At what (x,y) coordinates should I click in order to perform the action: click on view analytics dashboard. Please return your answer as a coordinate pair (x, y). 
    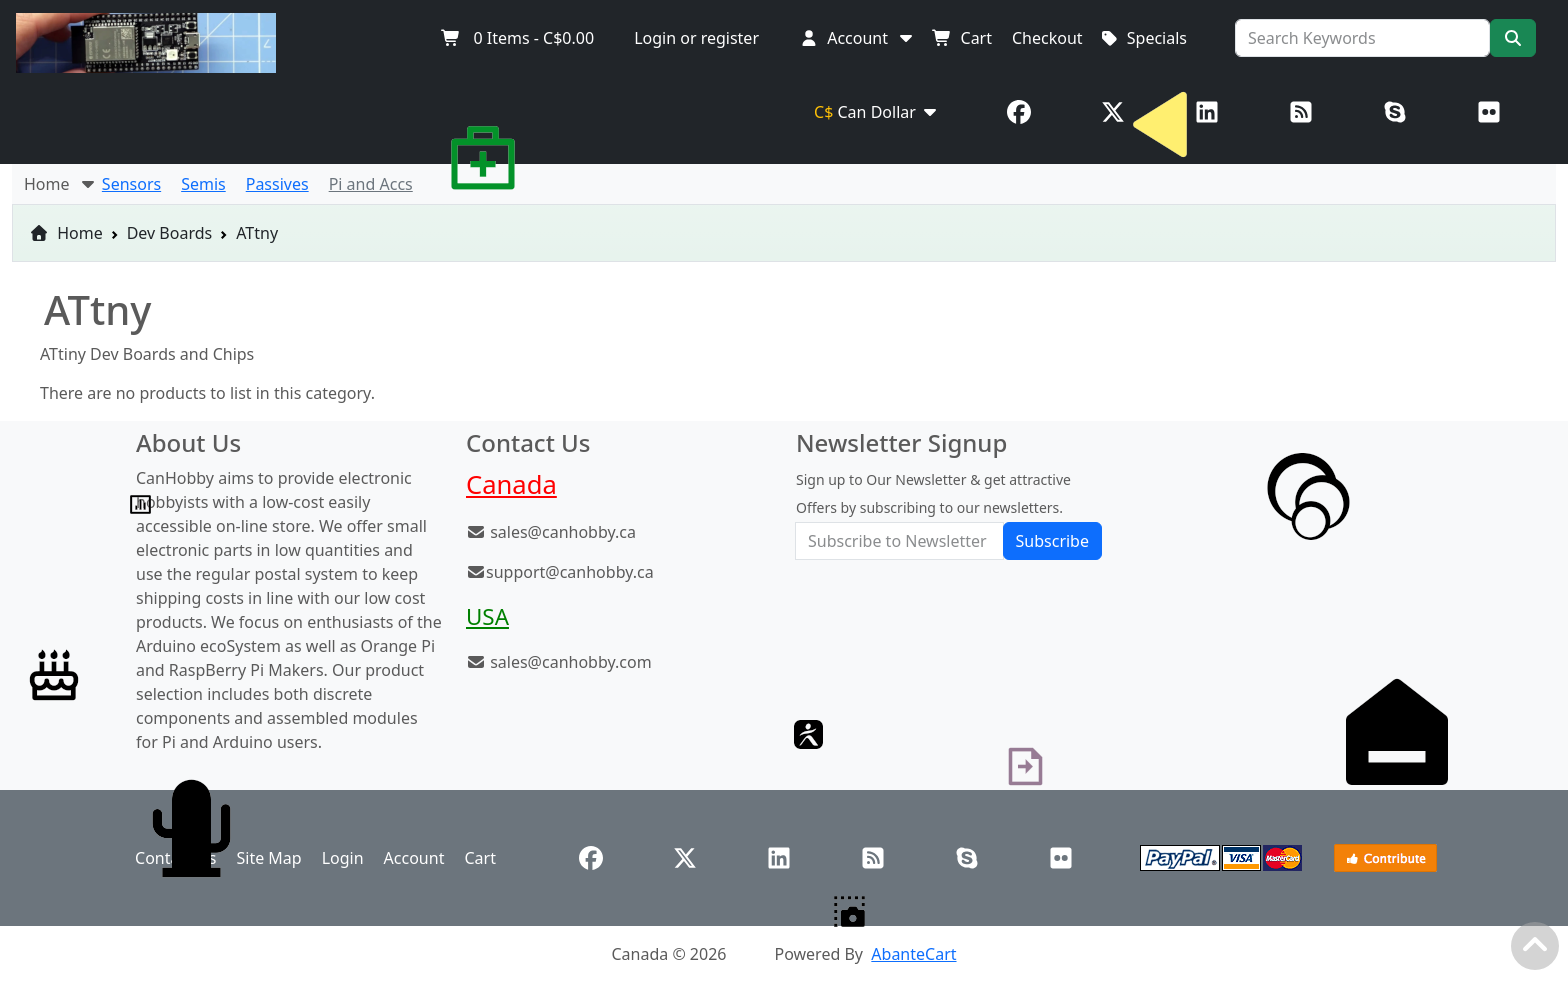
    Looking at the image, I should click on (140, 504).